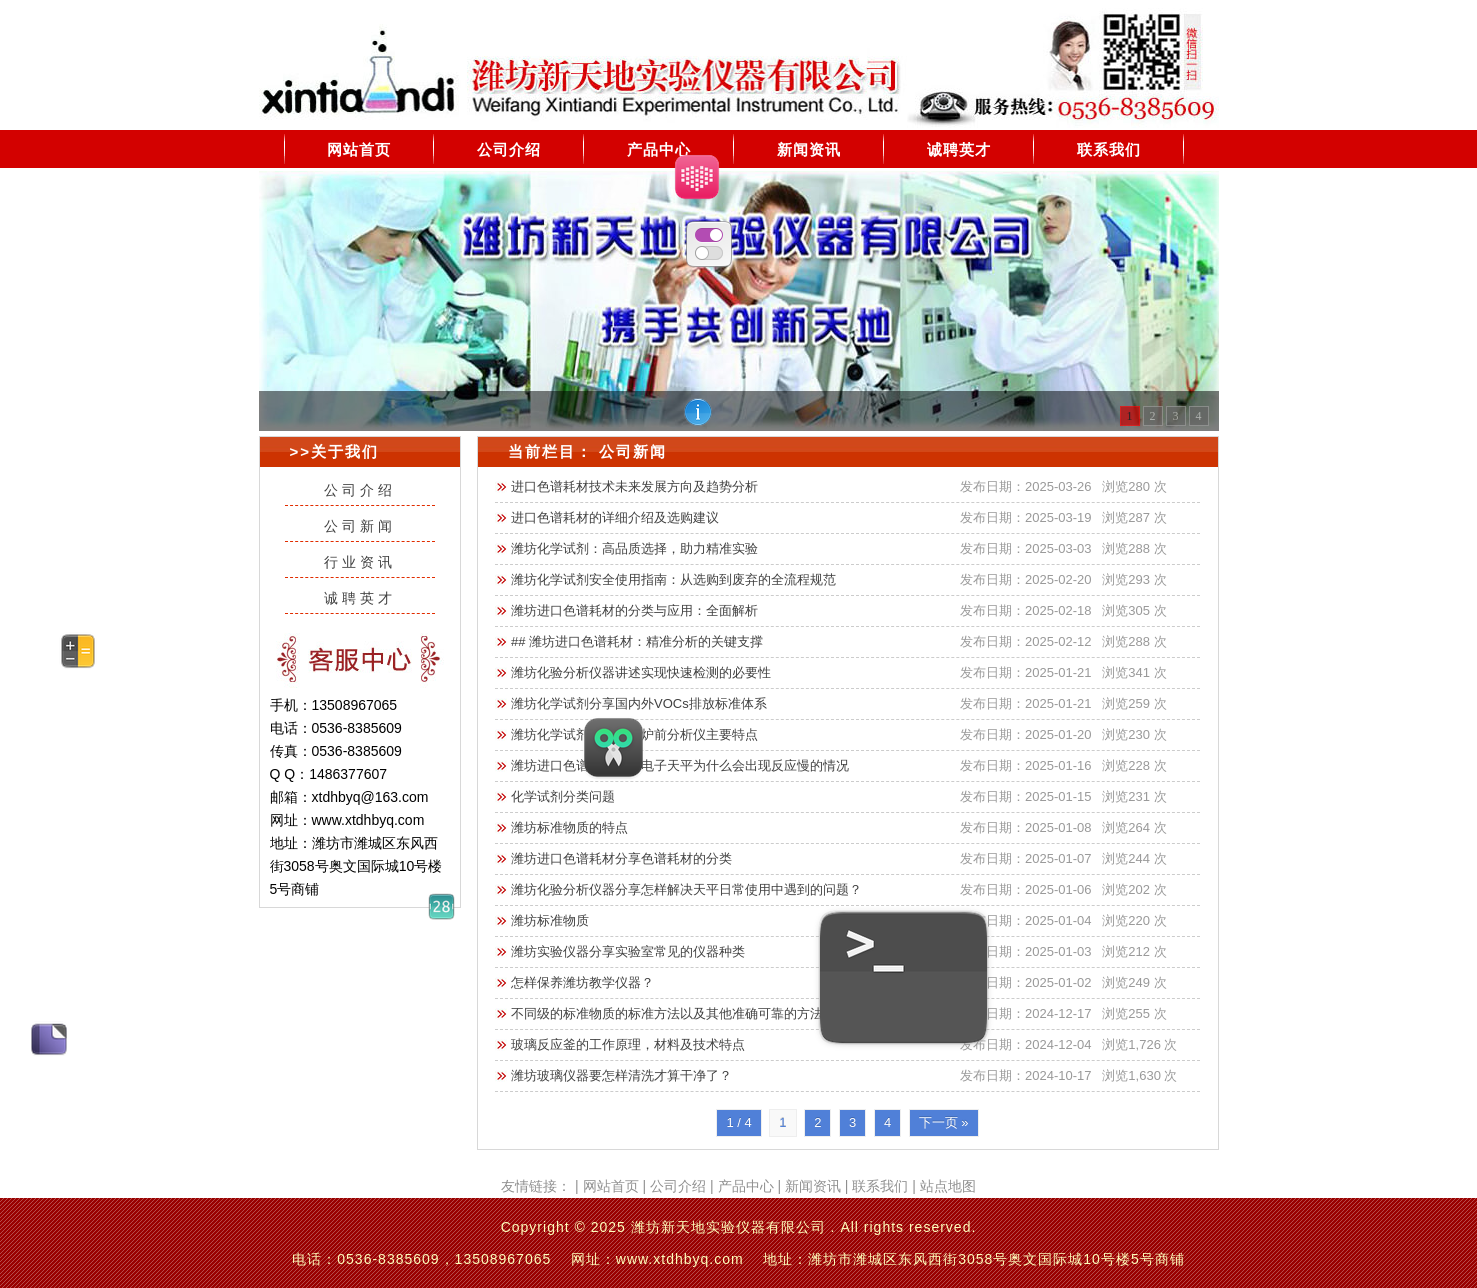 The image size is (1477, 1288). Describe the element at coordinates (697, 177) in the screenshot. I see `open vvave music player app` at that location.